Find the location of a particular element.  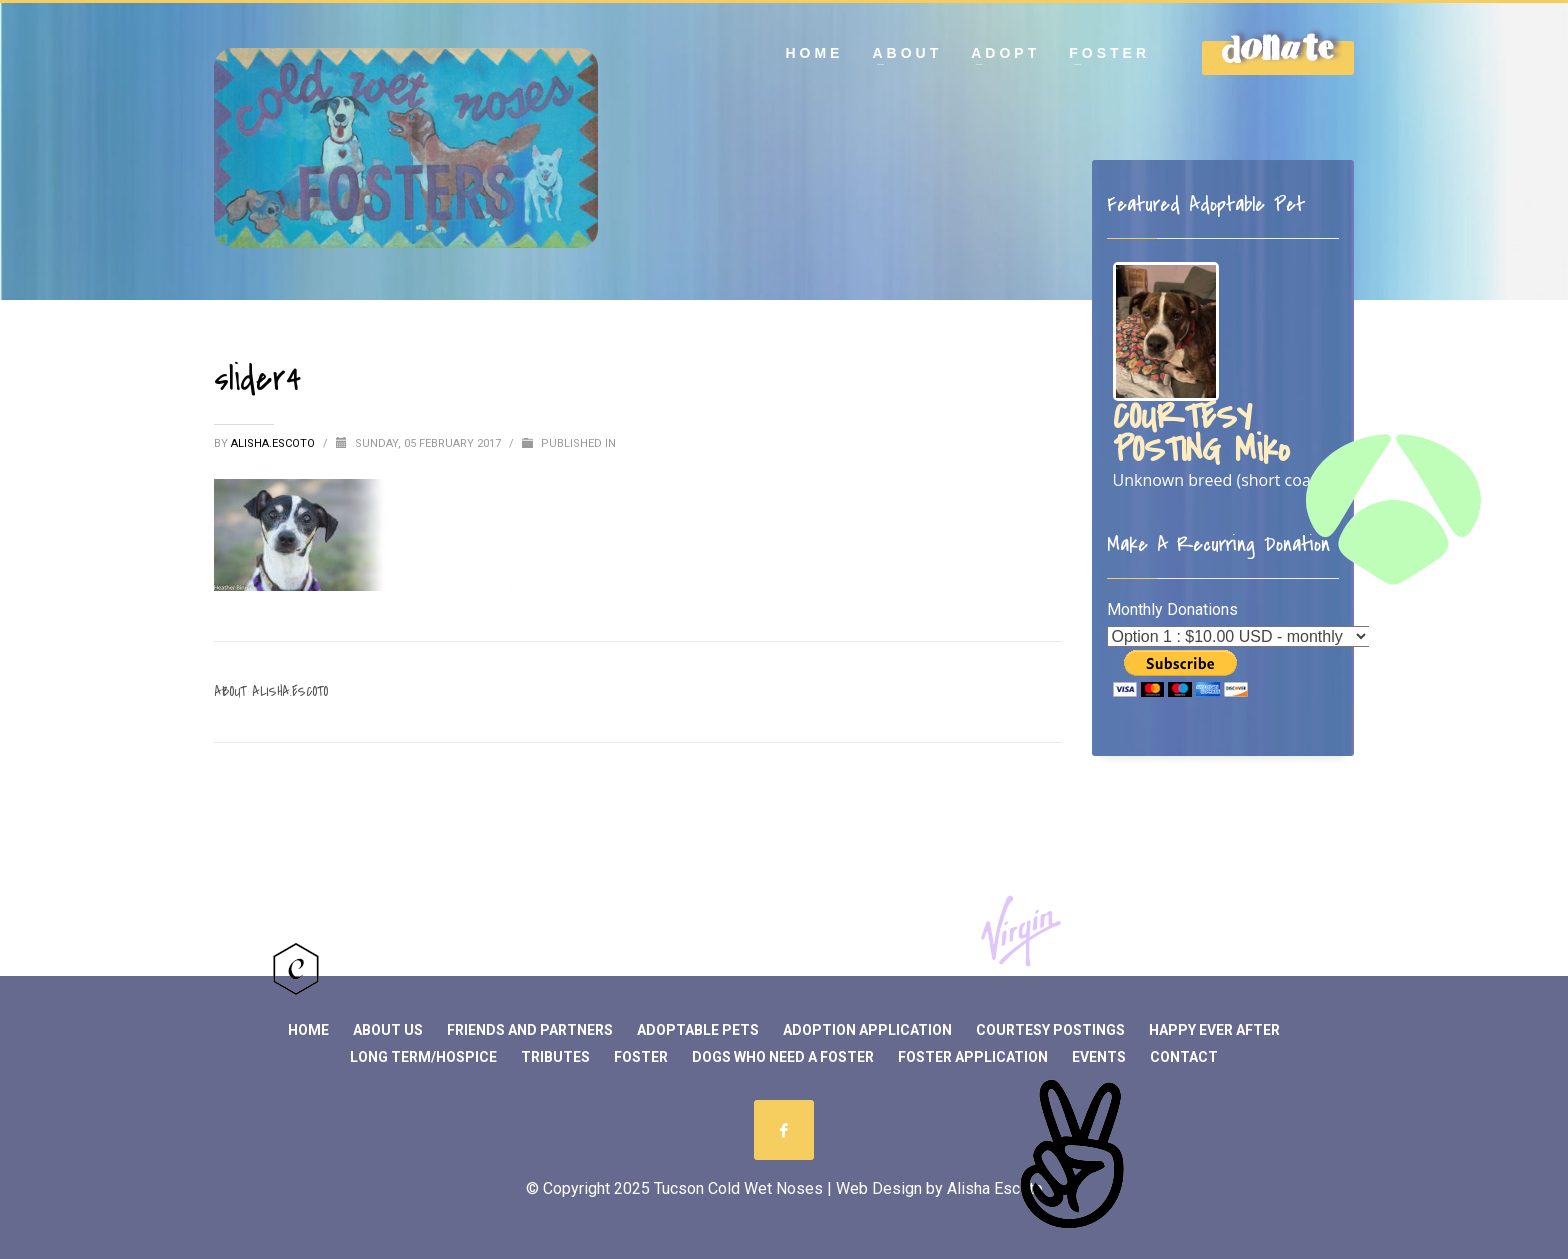

virgin group company logo is located at coordinates (1021, 931).